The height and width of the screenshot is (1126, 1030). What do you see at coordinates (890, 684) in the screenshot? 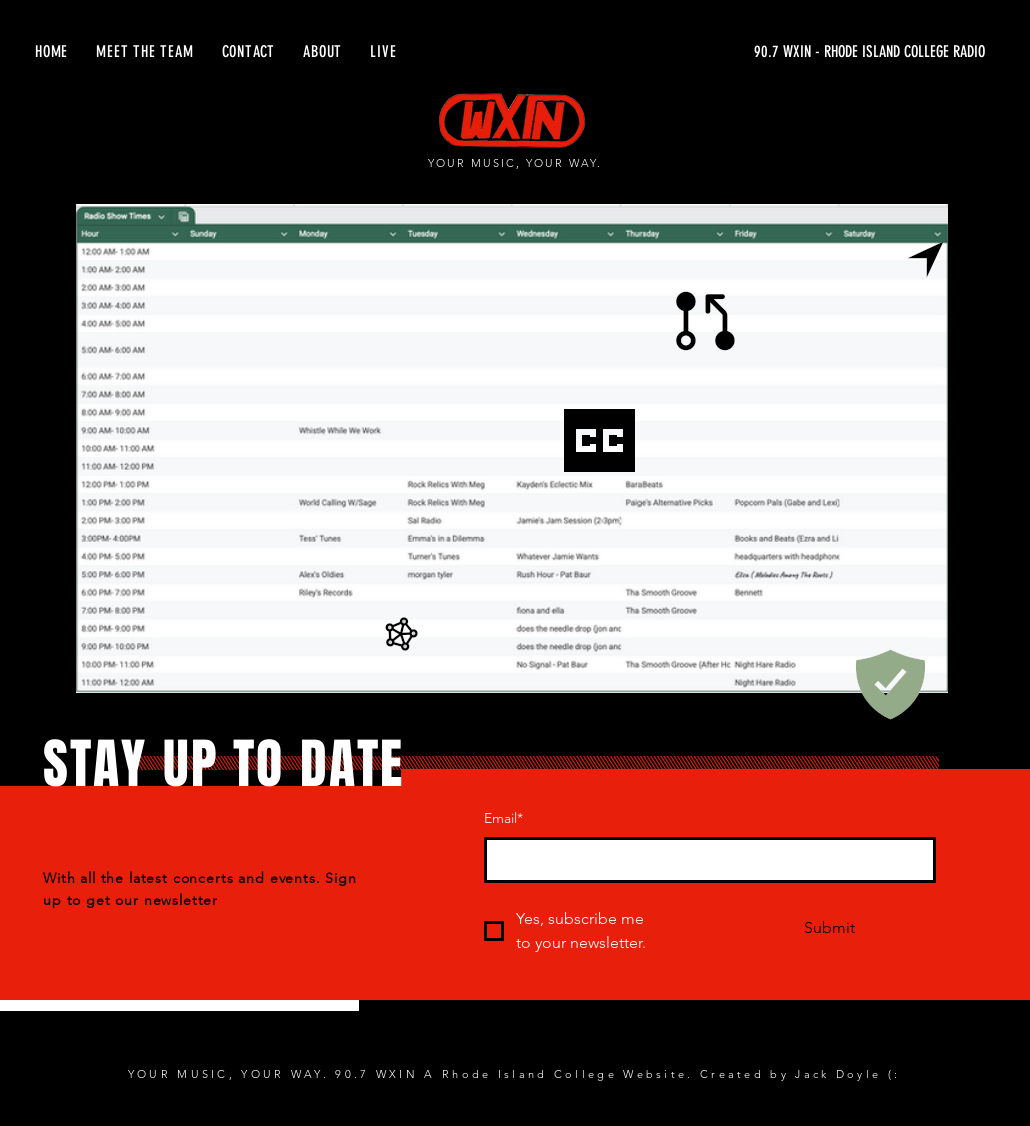
I see `indicates security verification complete` at bounding box center [890, 684].